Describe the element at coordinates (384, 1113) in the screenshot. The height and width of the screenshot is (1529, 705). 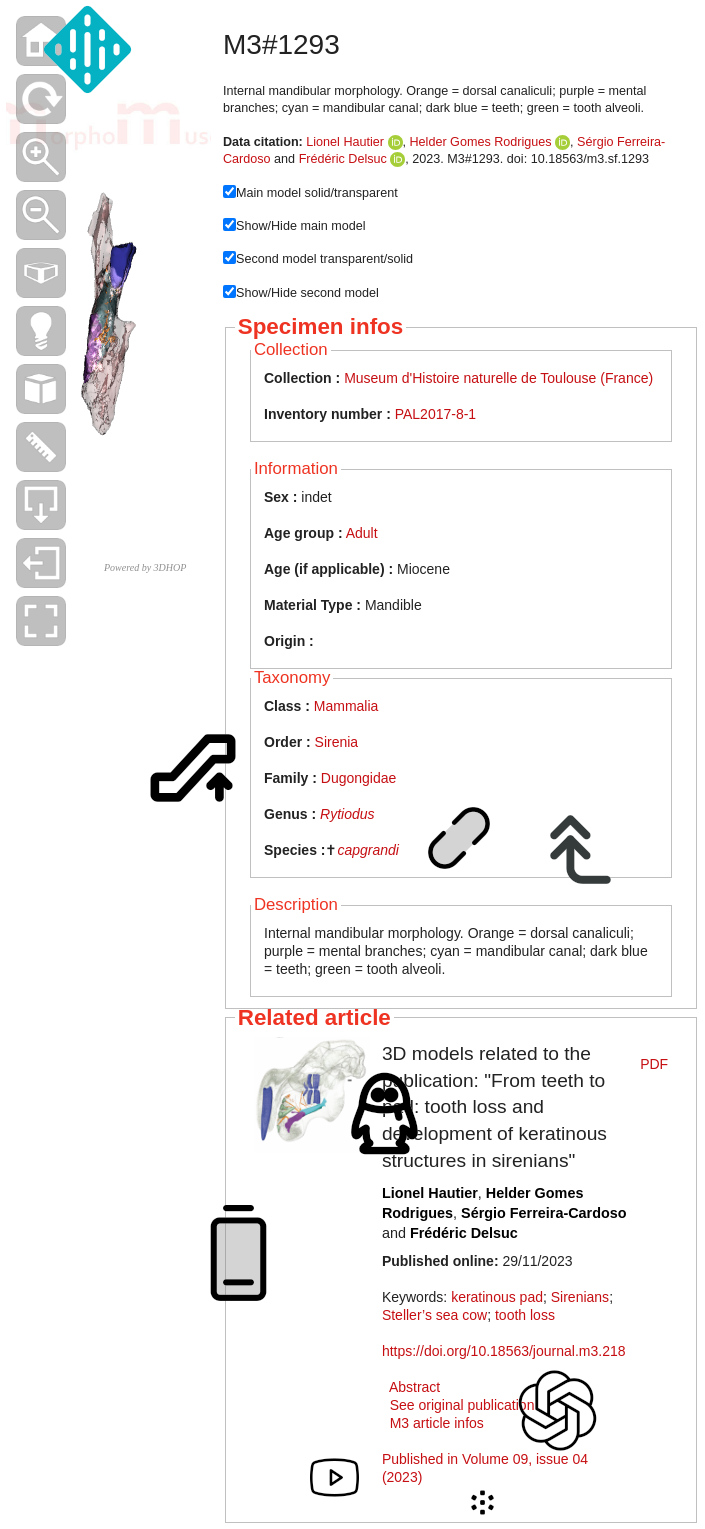
I see `open QQ messenger` at that location.